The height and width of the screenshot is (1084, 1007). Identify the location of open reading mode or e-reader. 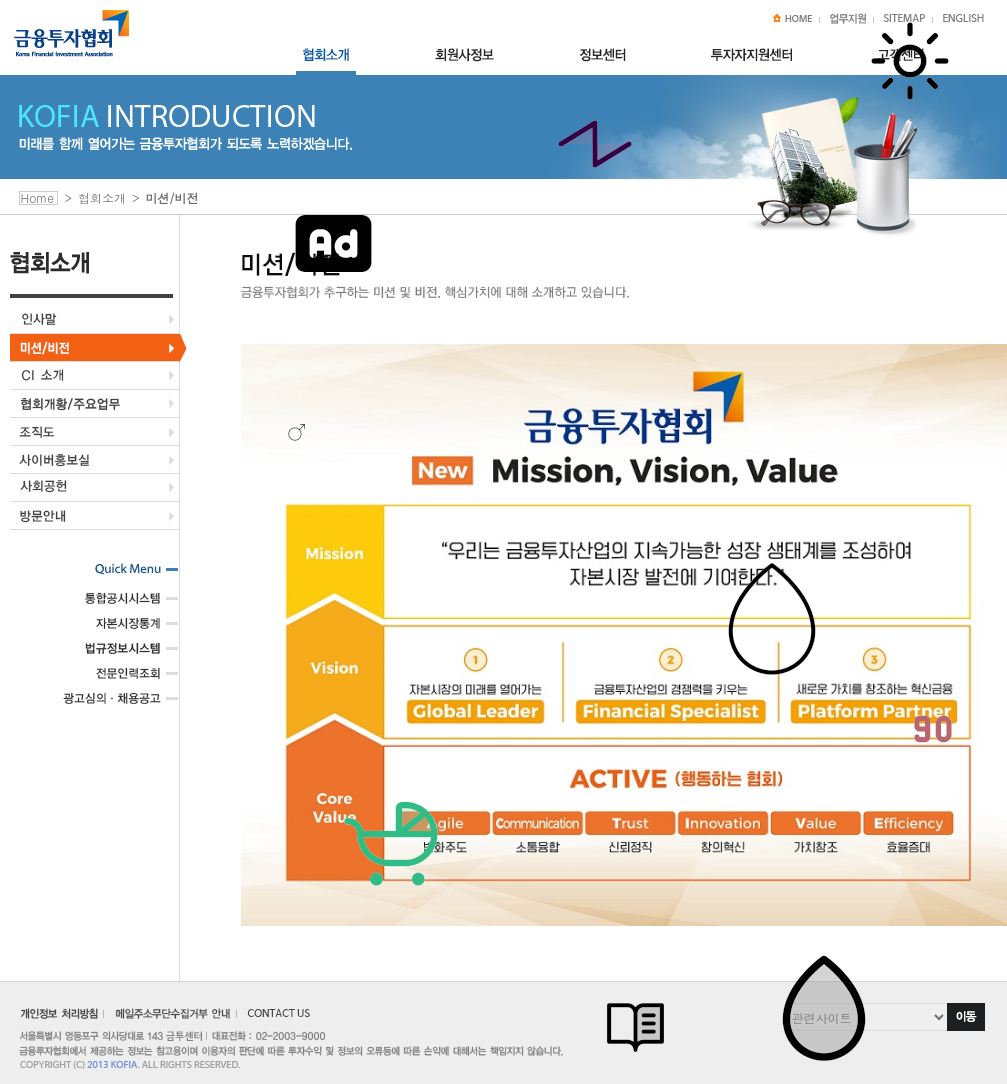
(635, 1023).